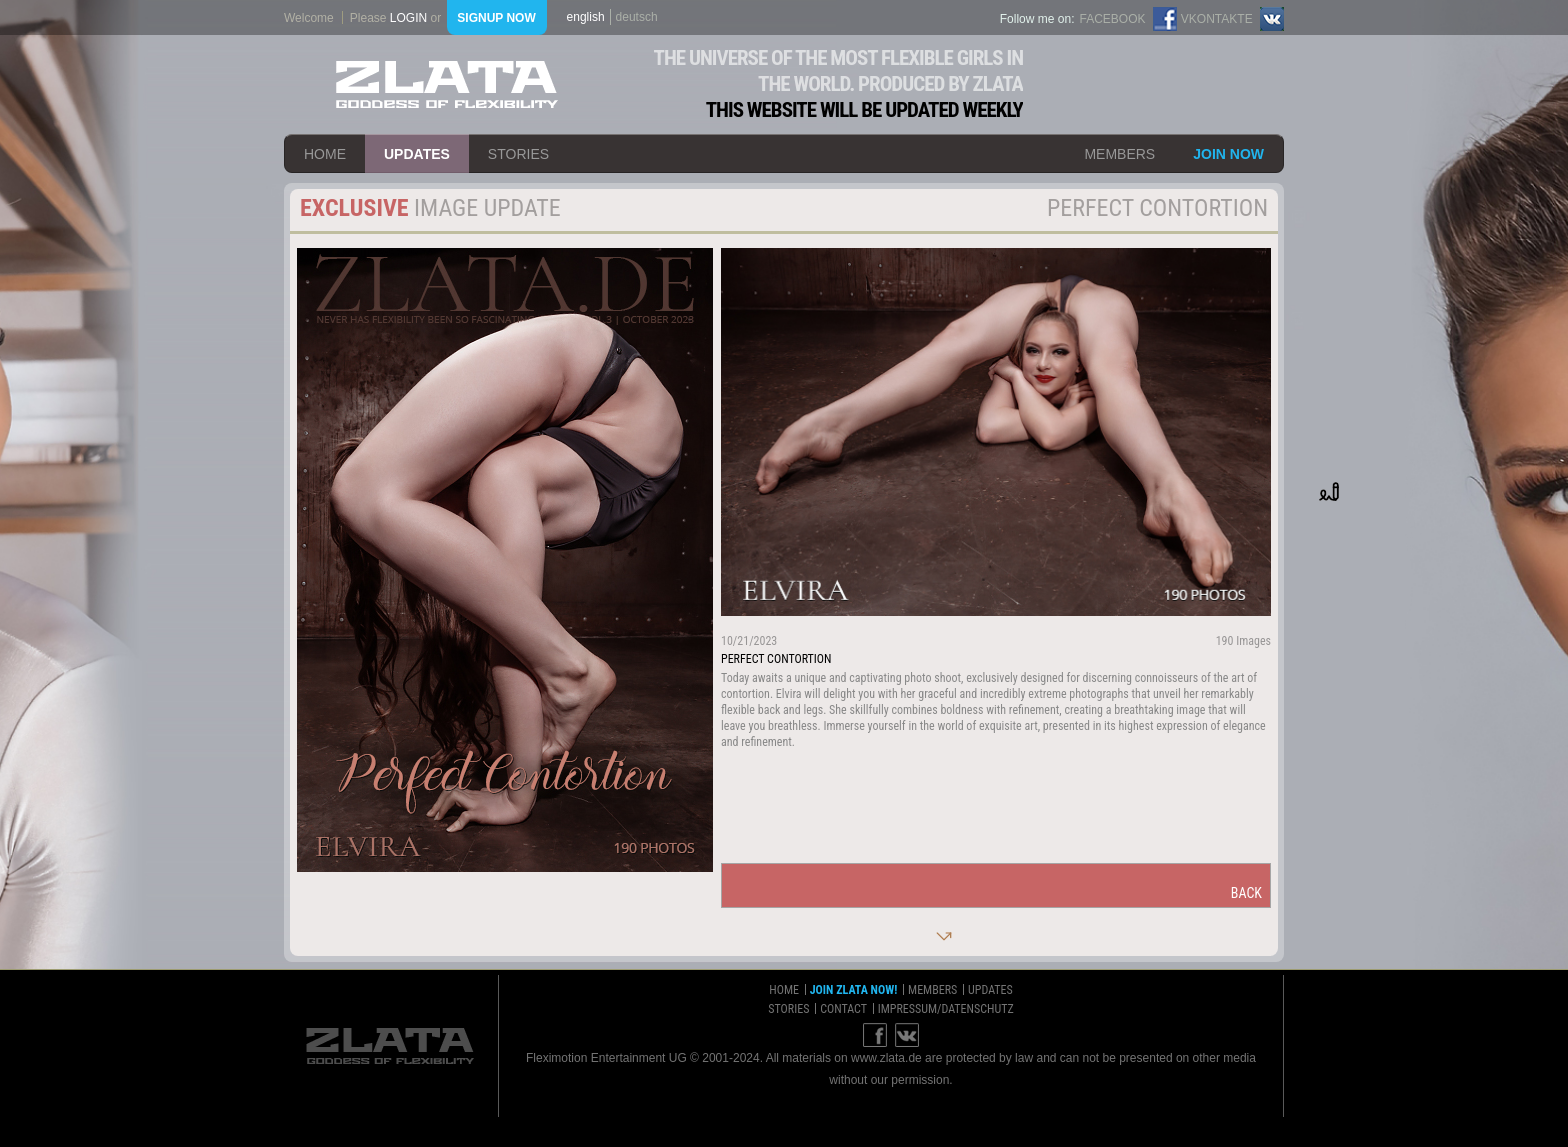 The width and height of the screenshot is (1568, 1147). I want to click on sign a document or form, so click(1329, 492).